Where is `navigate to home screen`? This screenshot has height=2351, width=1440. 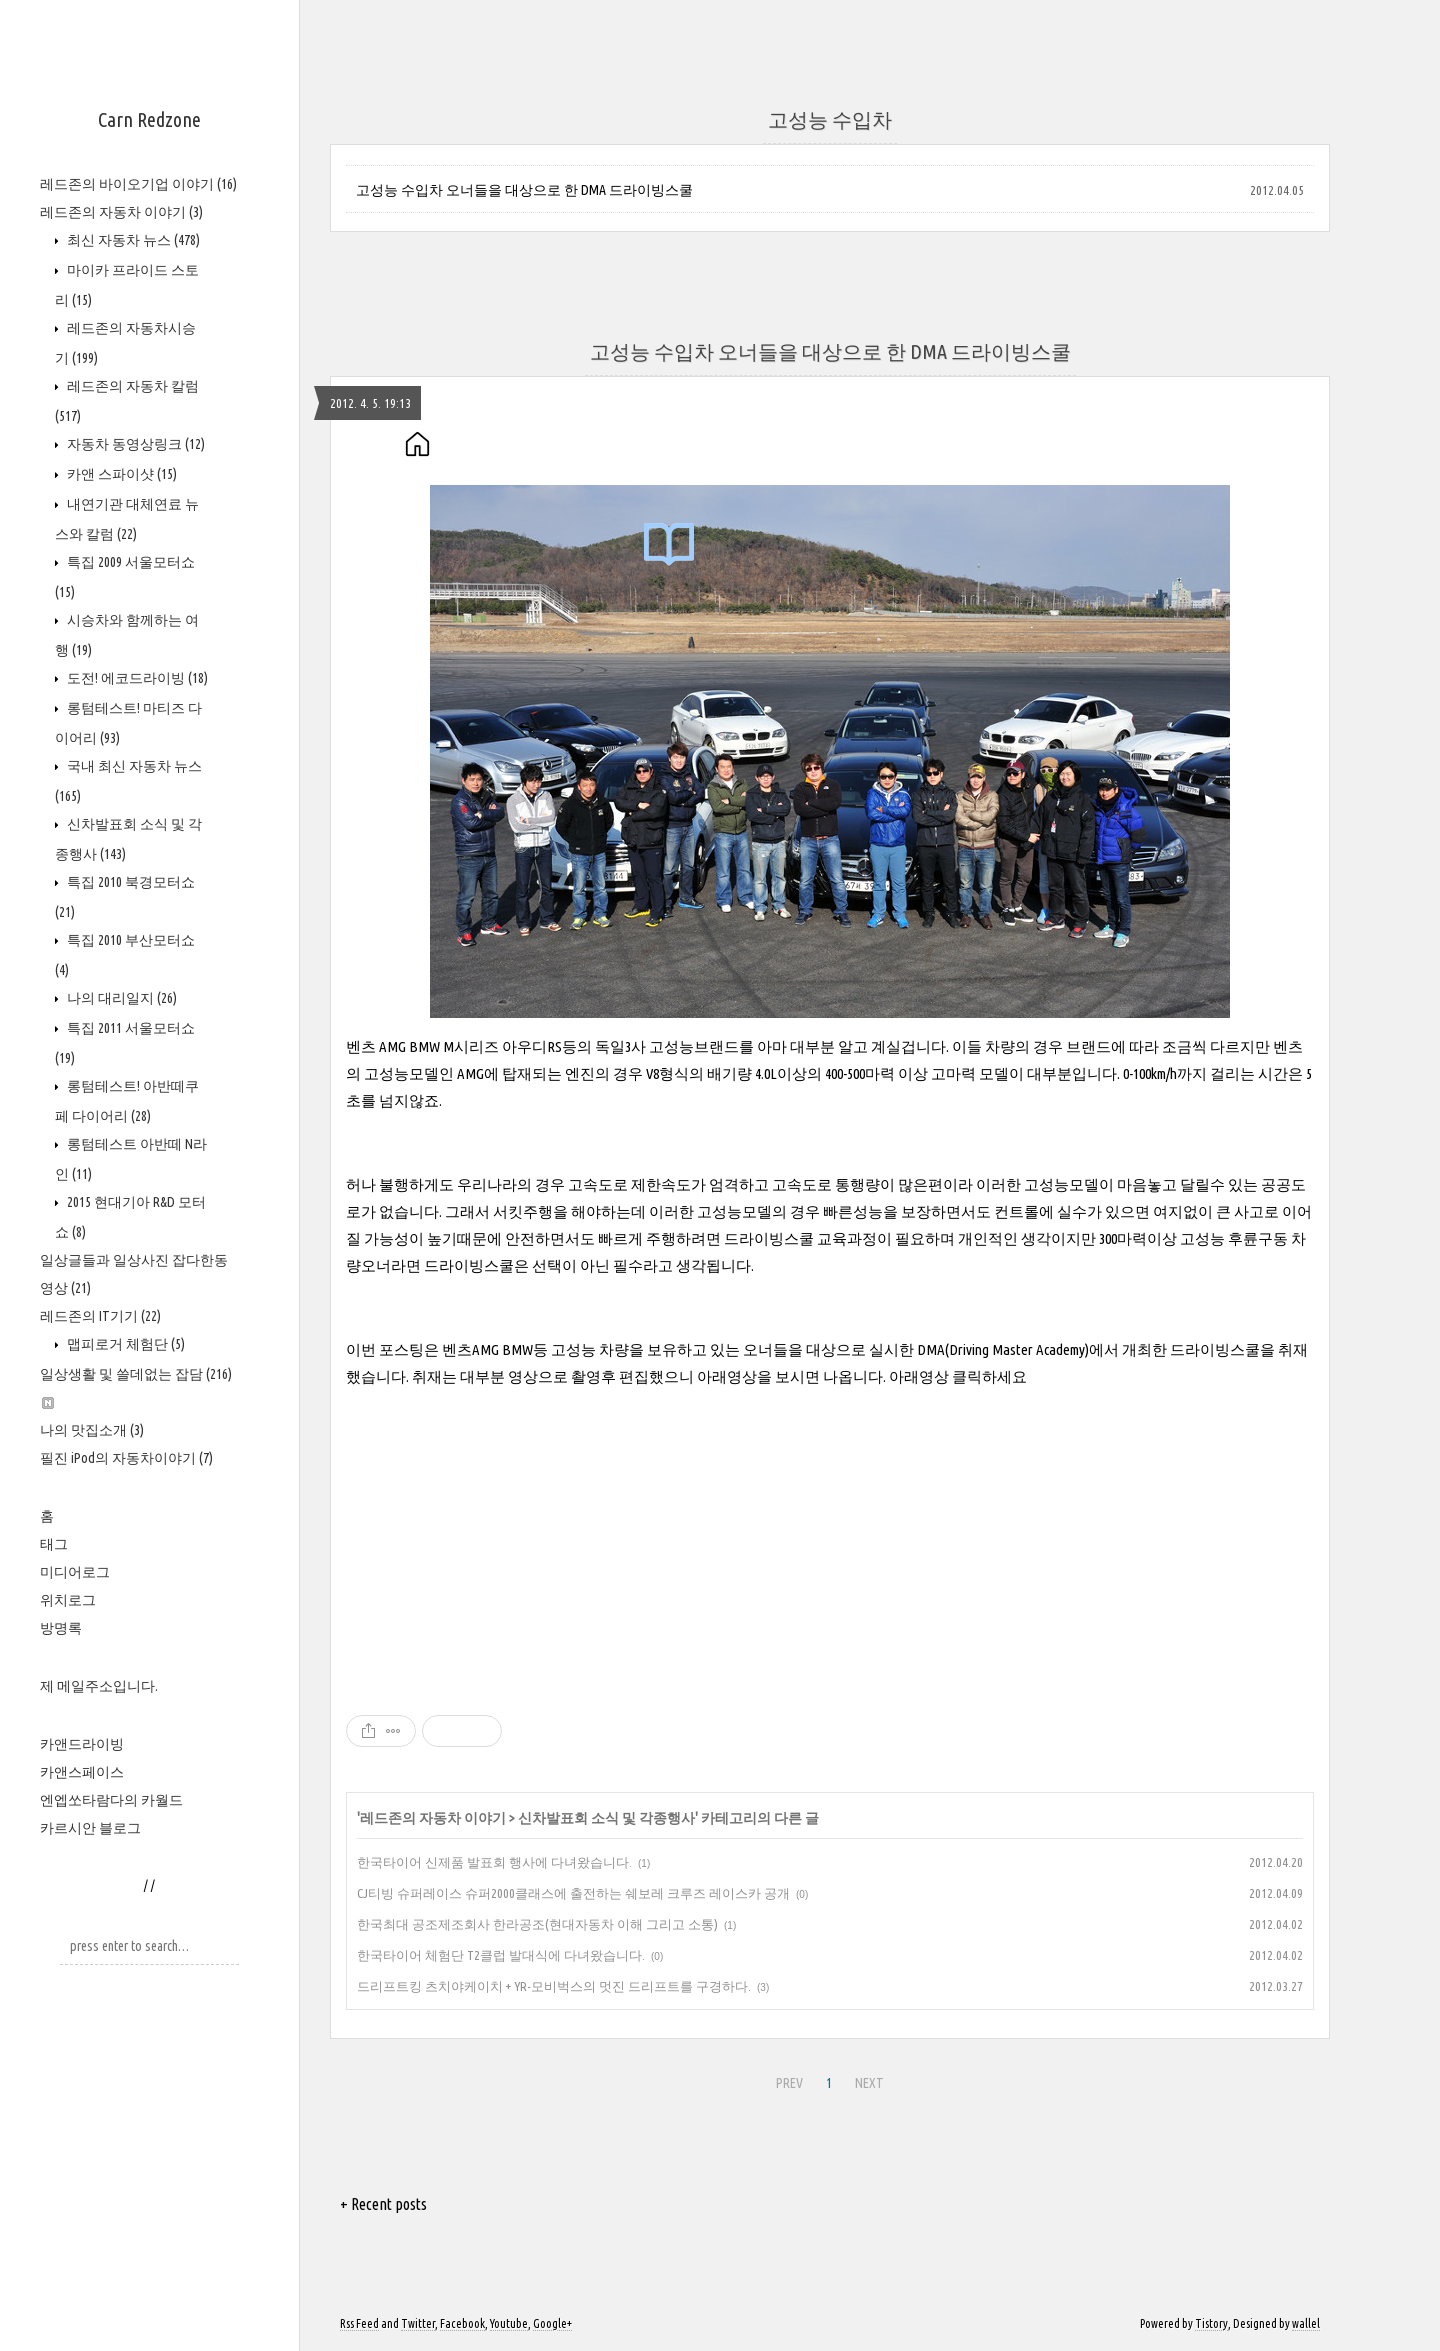 navigate to home screen is located at coordinates (417, 444).